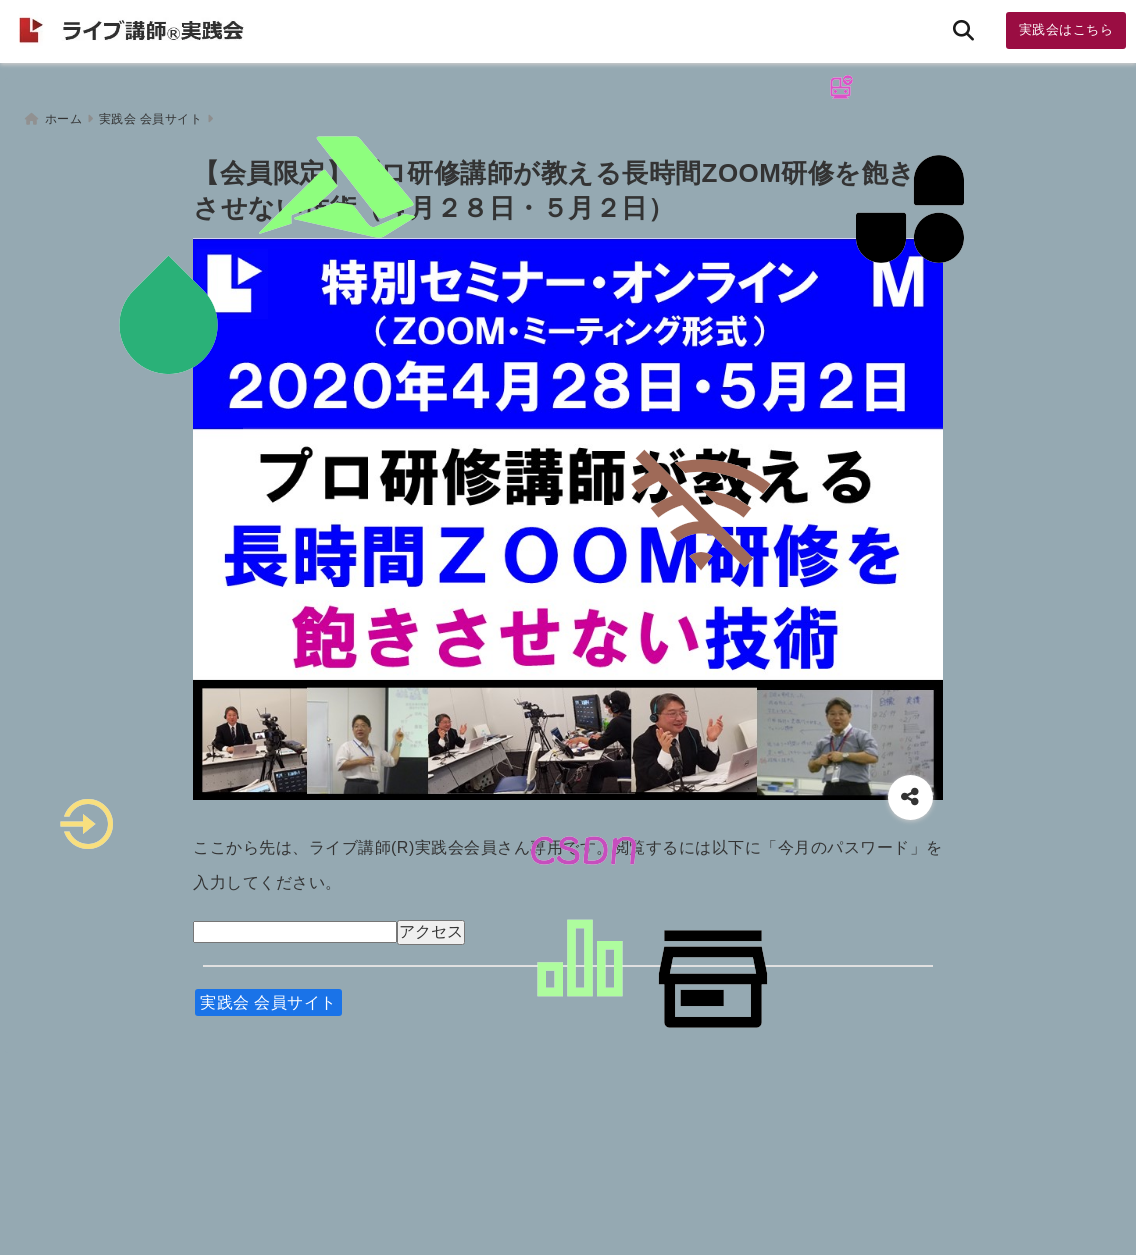 The width and height of the screenshot is (1136, 1255). Describe the element at coordinates (168, 319) in the screenshot. I see `select a color from a palette or color picker` at that location.